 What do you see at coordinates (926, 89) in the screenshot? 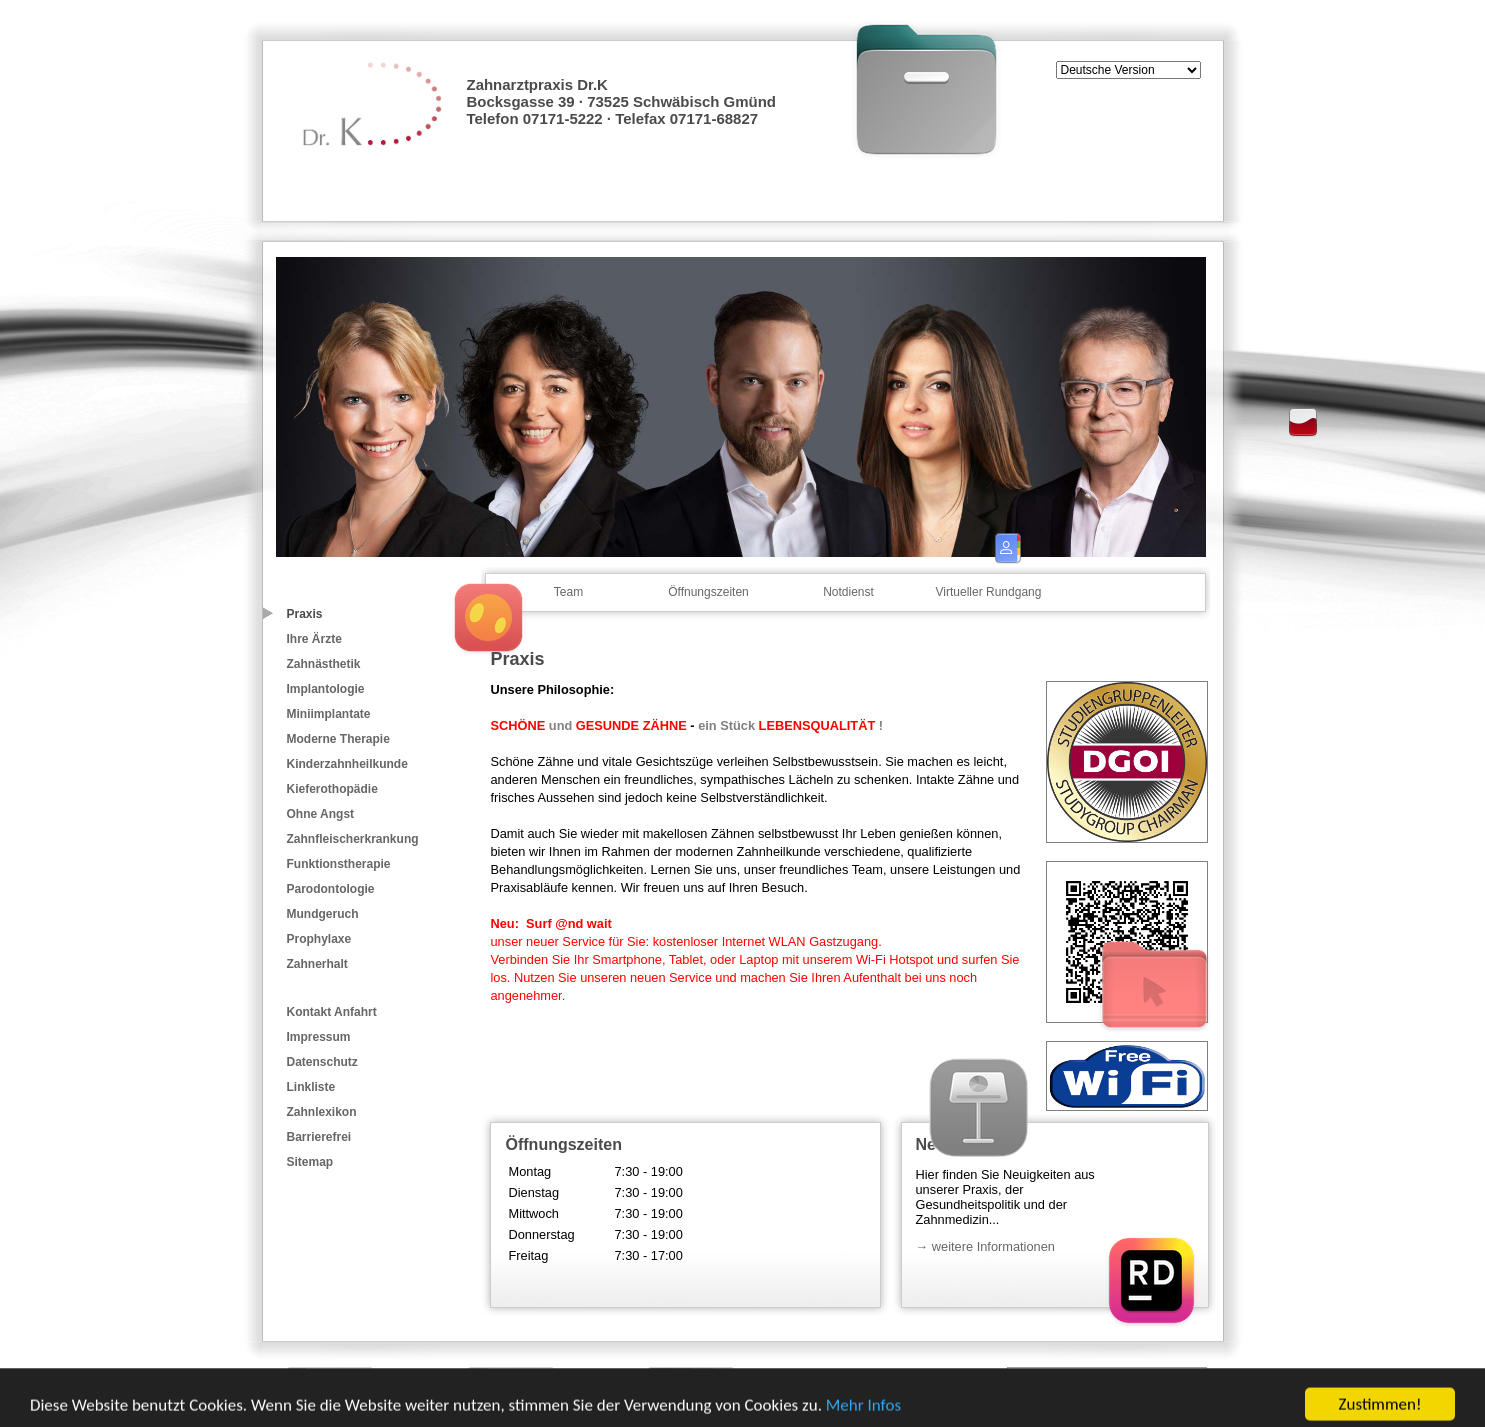
I see `open the file manager application` at bounding box center [926, 89].